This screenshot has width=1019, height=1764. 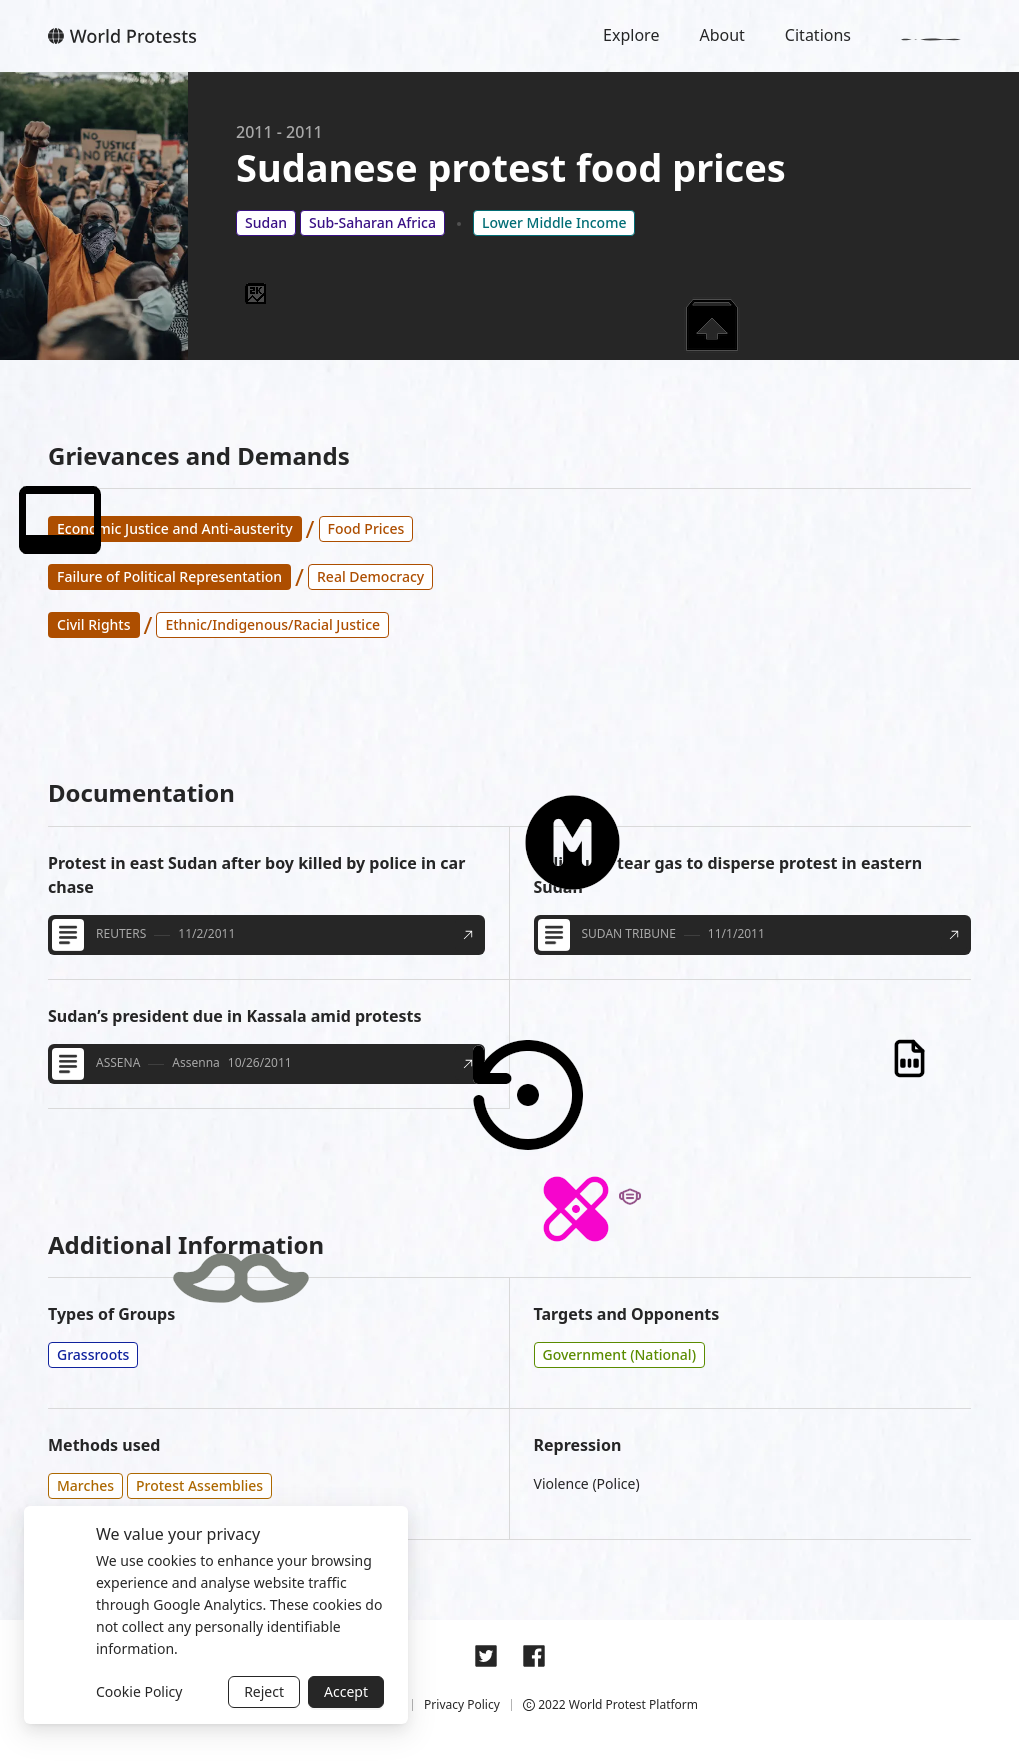 What do you see at coordinates (909, 1058) in the screenshot?
I see `view barcode document` at bounding box center [909, 1058].